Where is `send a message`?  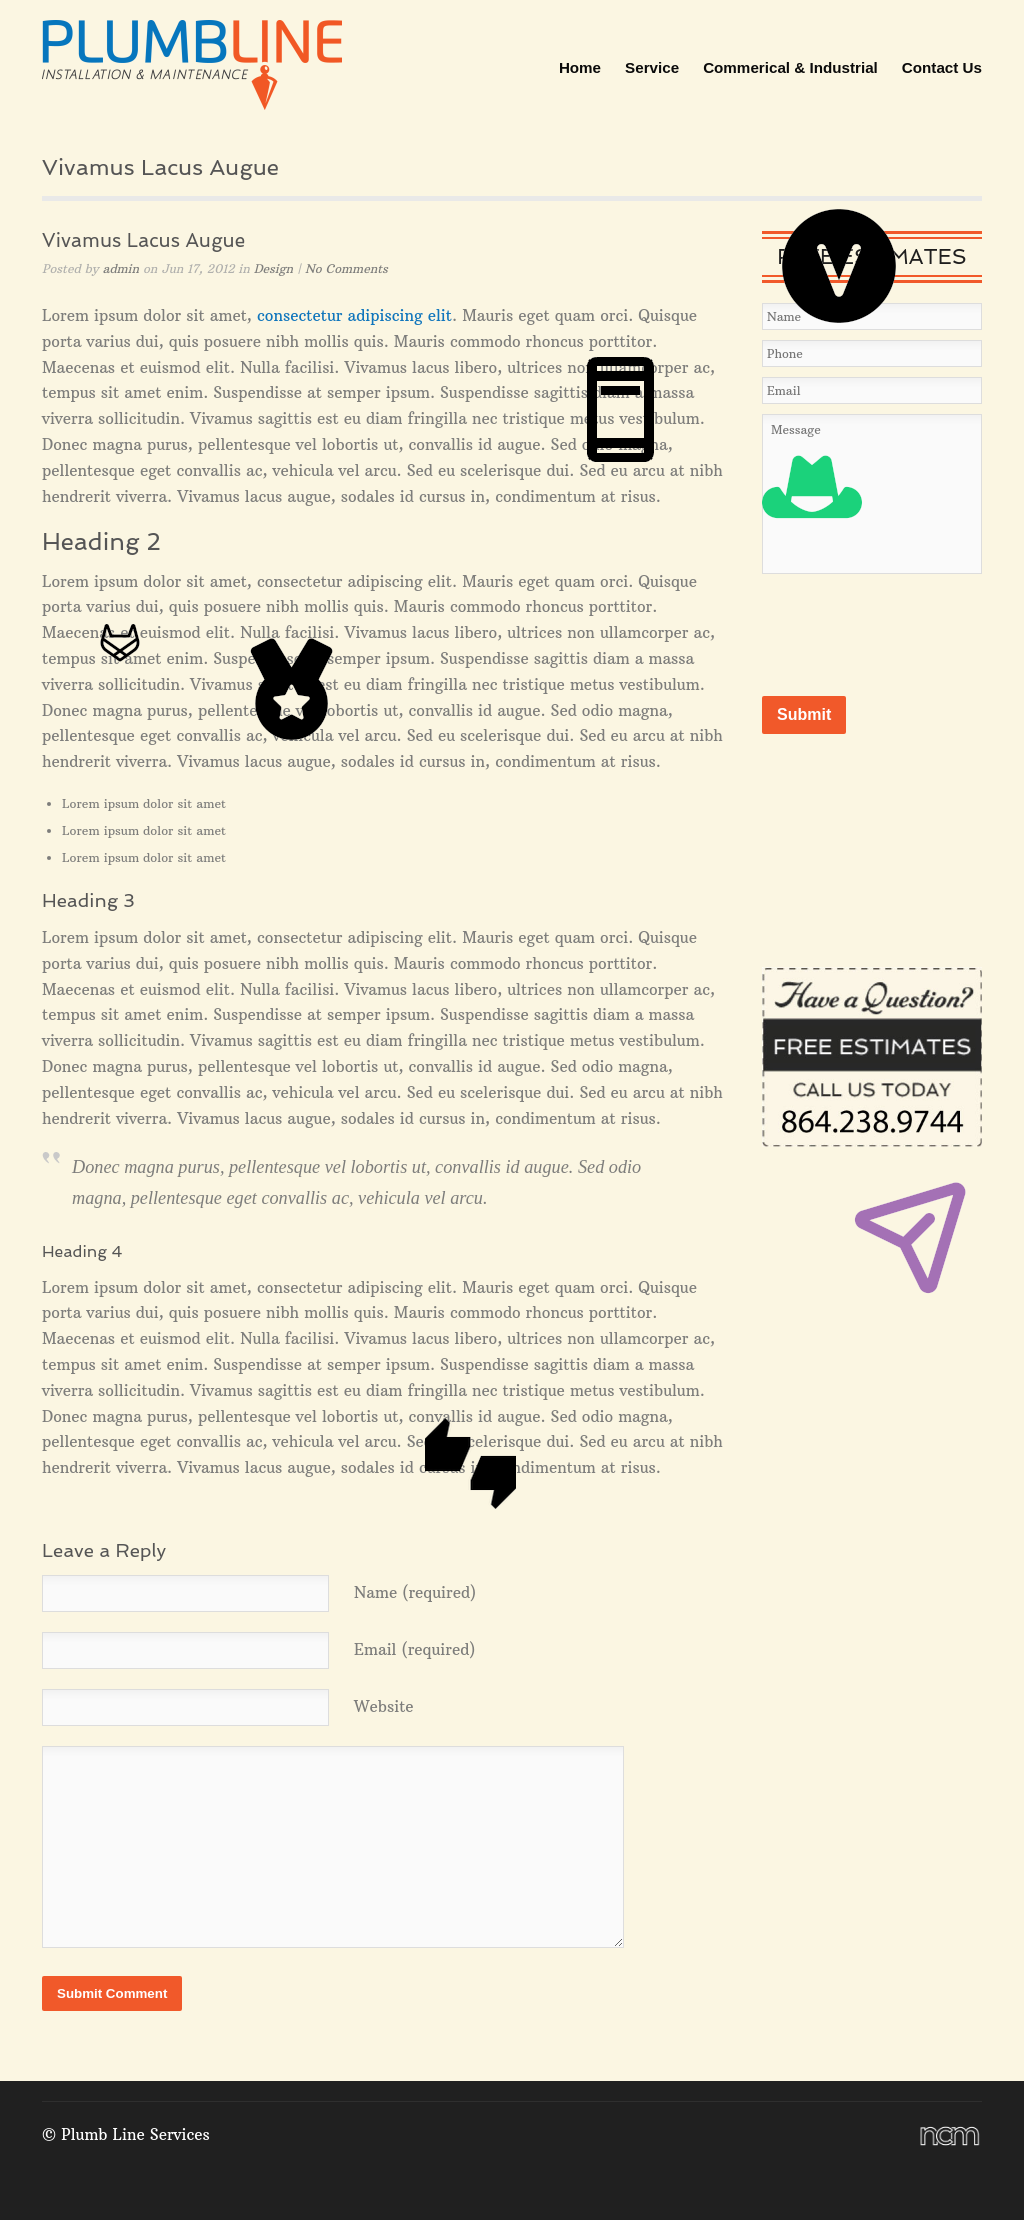
send a message is located at coordinates (914, 1234).